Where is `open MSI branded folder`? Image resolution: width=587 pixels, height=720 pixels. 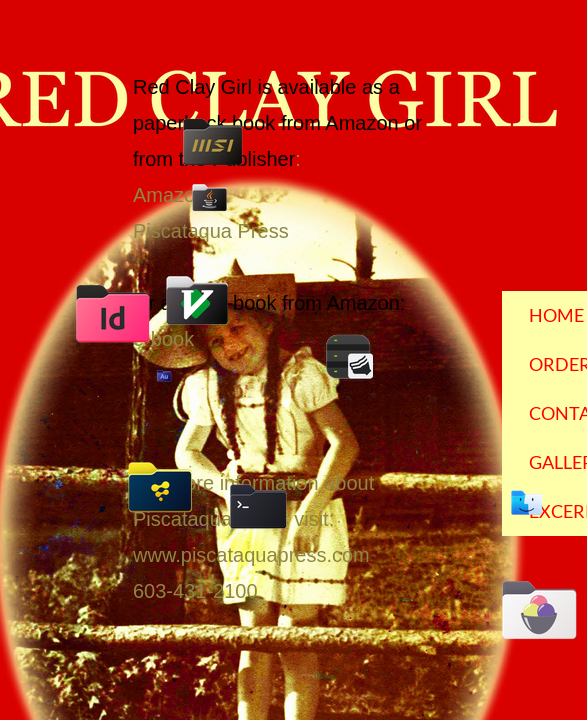 open MSI branded folder is located at coordinates (212, 143).